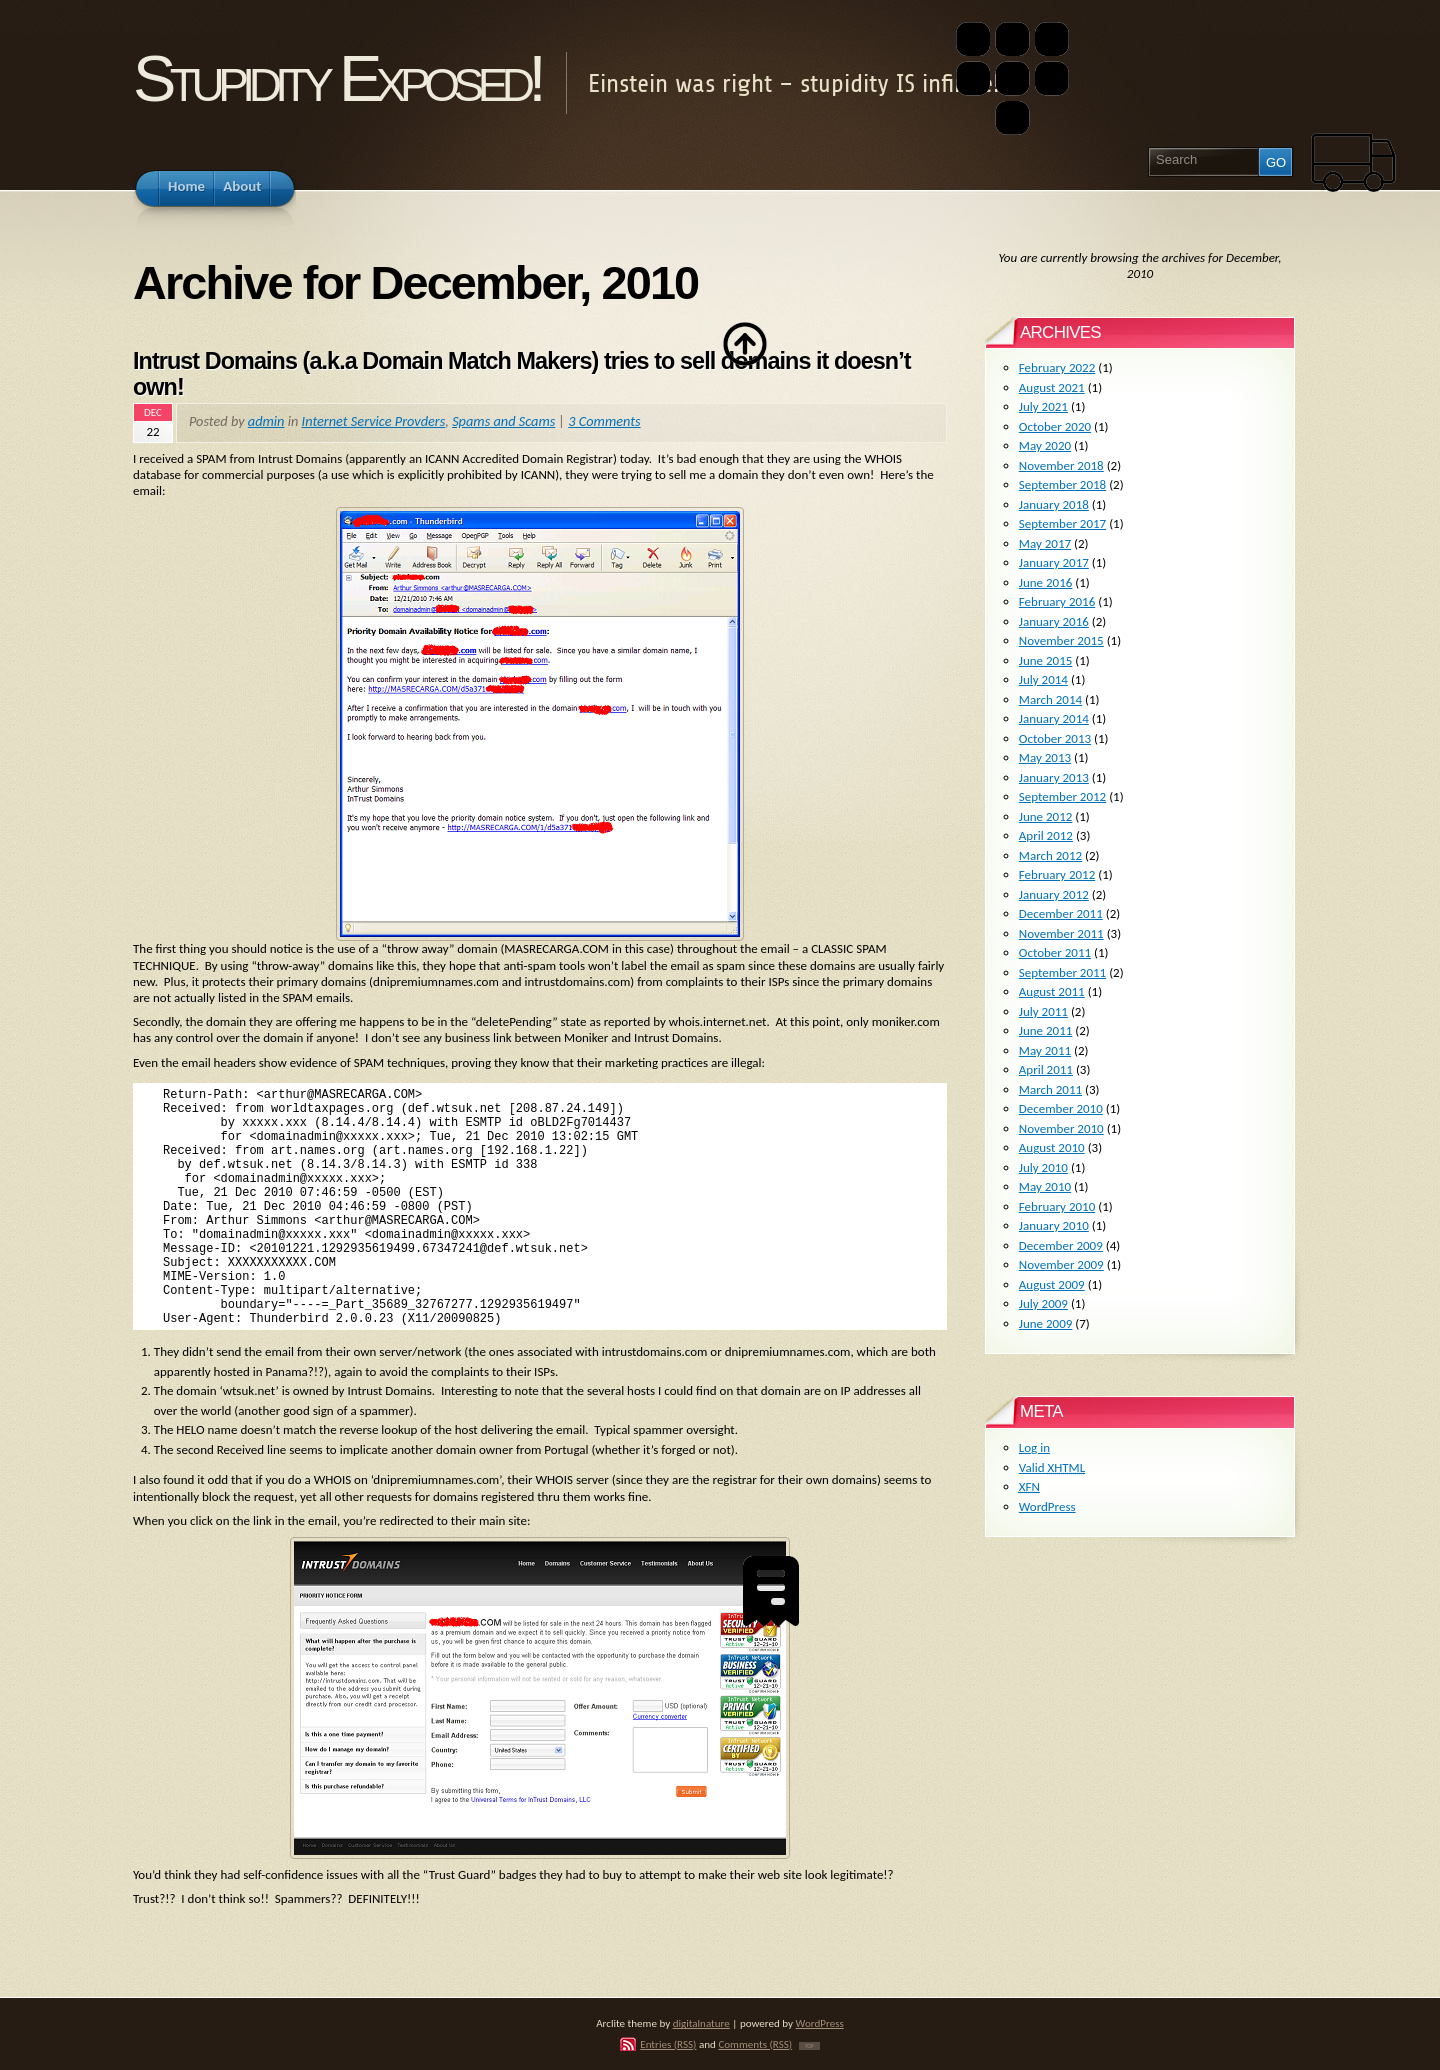 The height and width of the screenshot is (2070, 1440). Describe the element at coordinates (1012, 78) in the screenshot. I see `open the phone dialpad` at that location.